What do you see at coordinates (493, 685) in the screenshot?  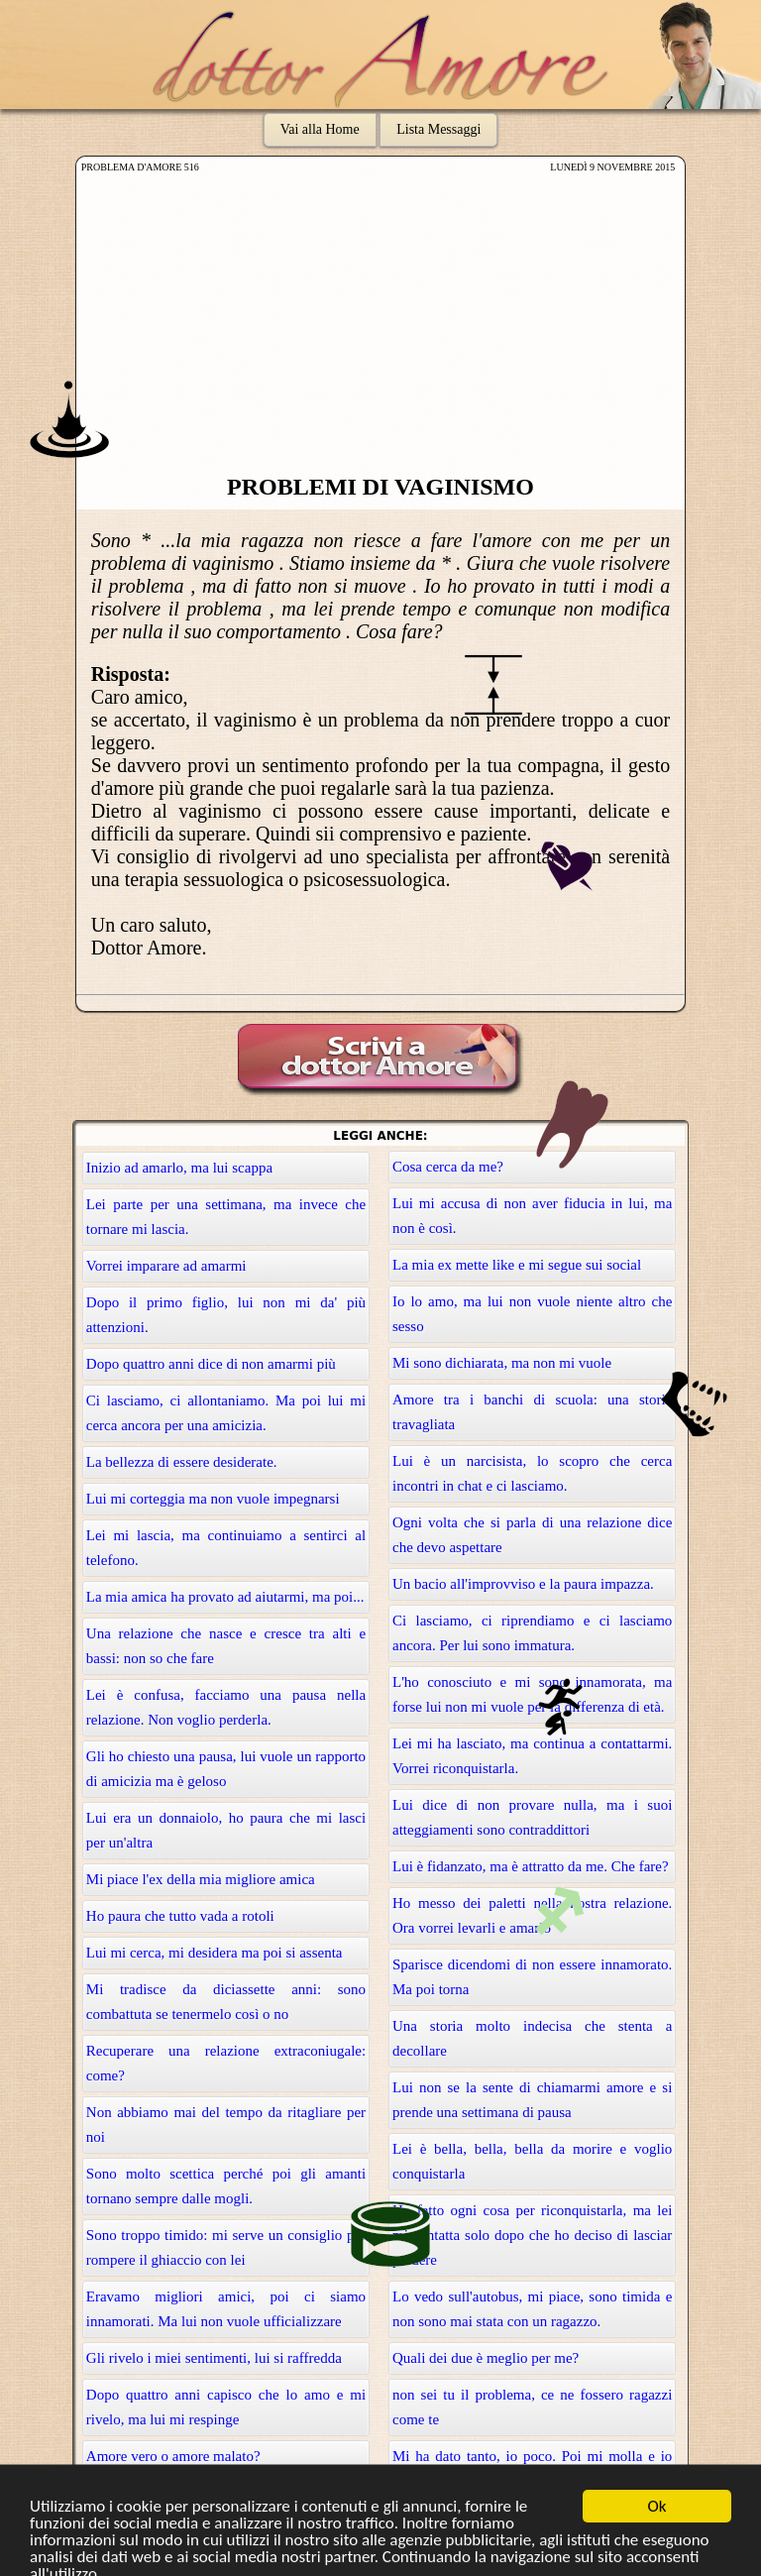 I see `join a game or session` at bounding box center [493, 685].